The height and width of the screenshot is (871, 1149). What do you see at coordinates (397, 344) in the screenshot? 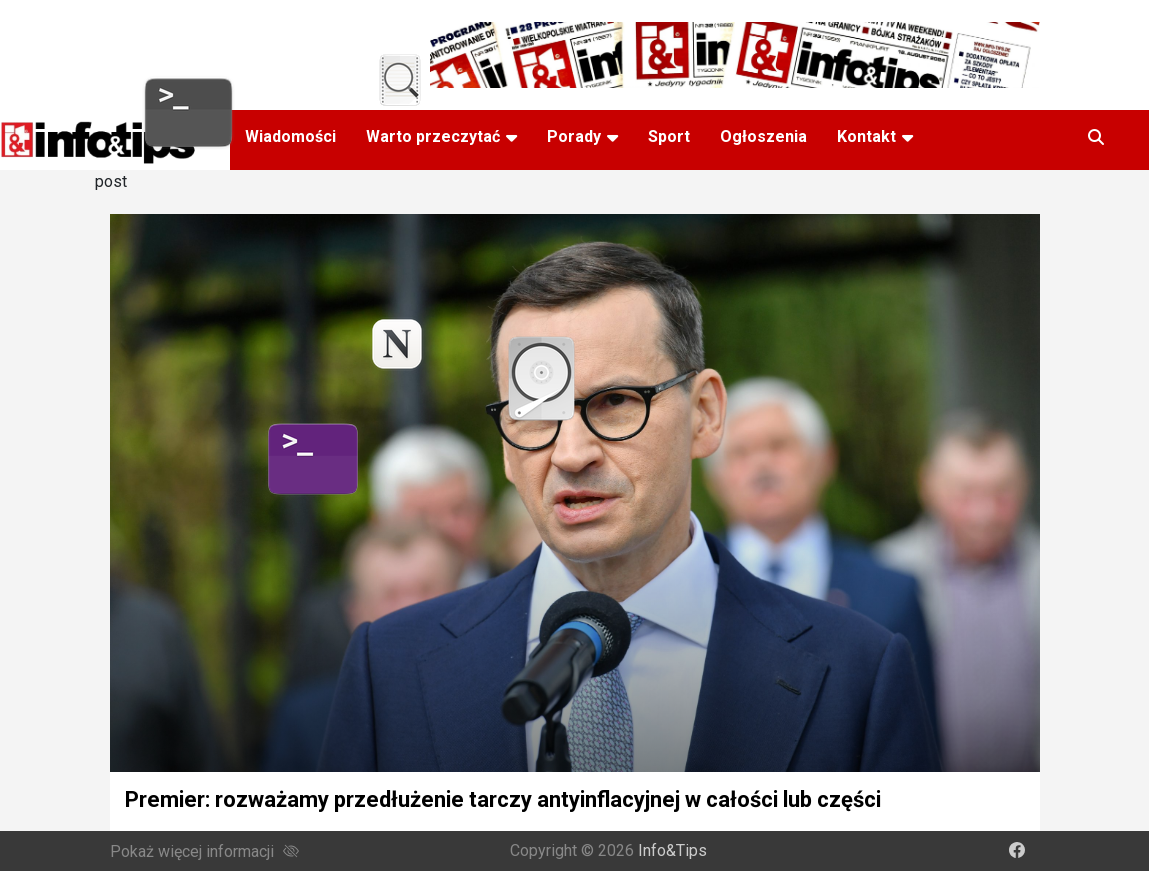
I see `open notion app` at bounding box center [397, 344].